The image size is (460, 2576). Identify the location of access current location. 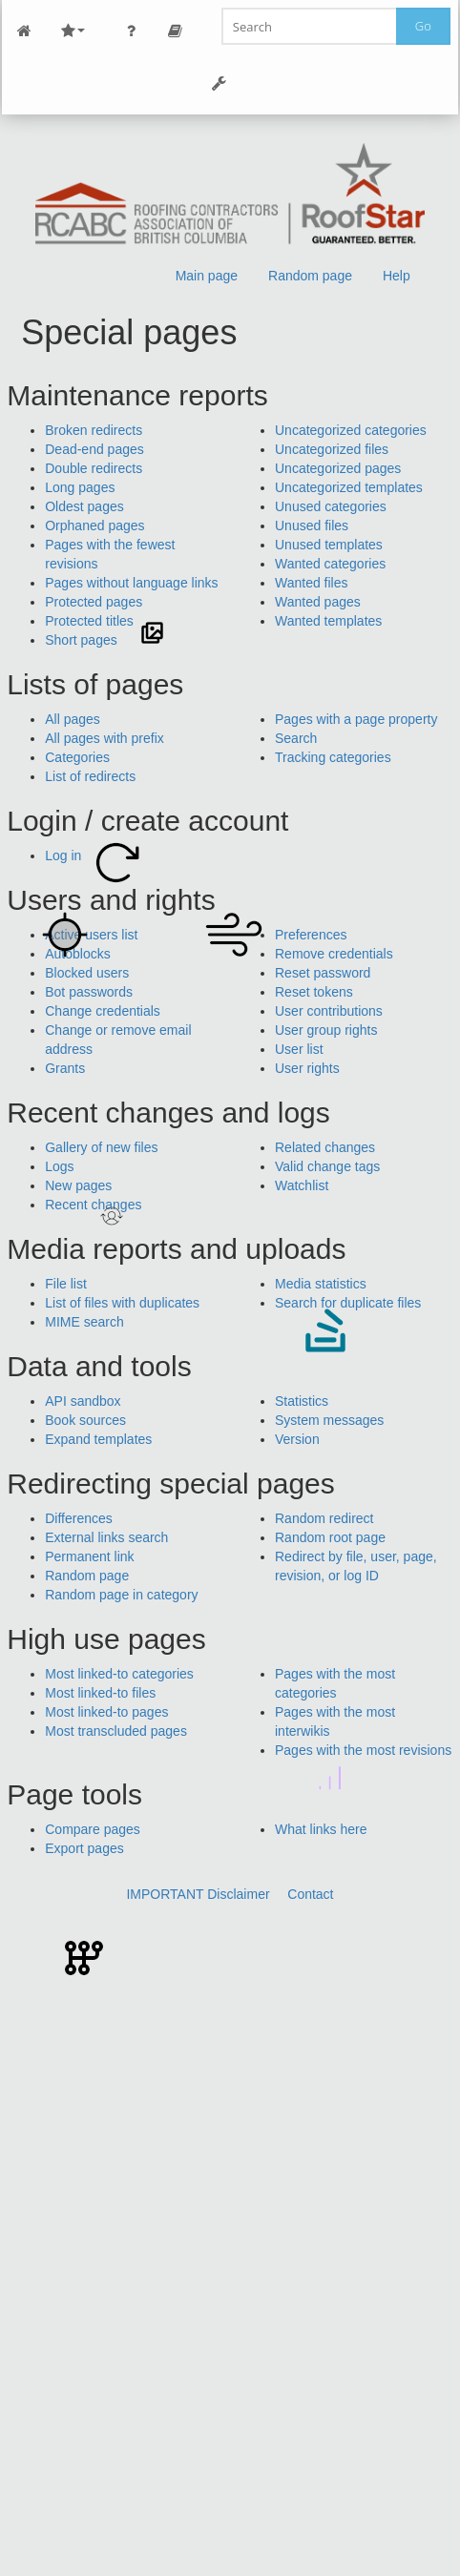
(65, 935).